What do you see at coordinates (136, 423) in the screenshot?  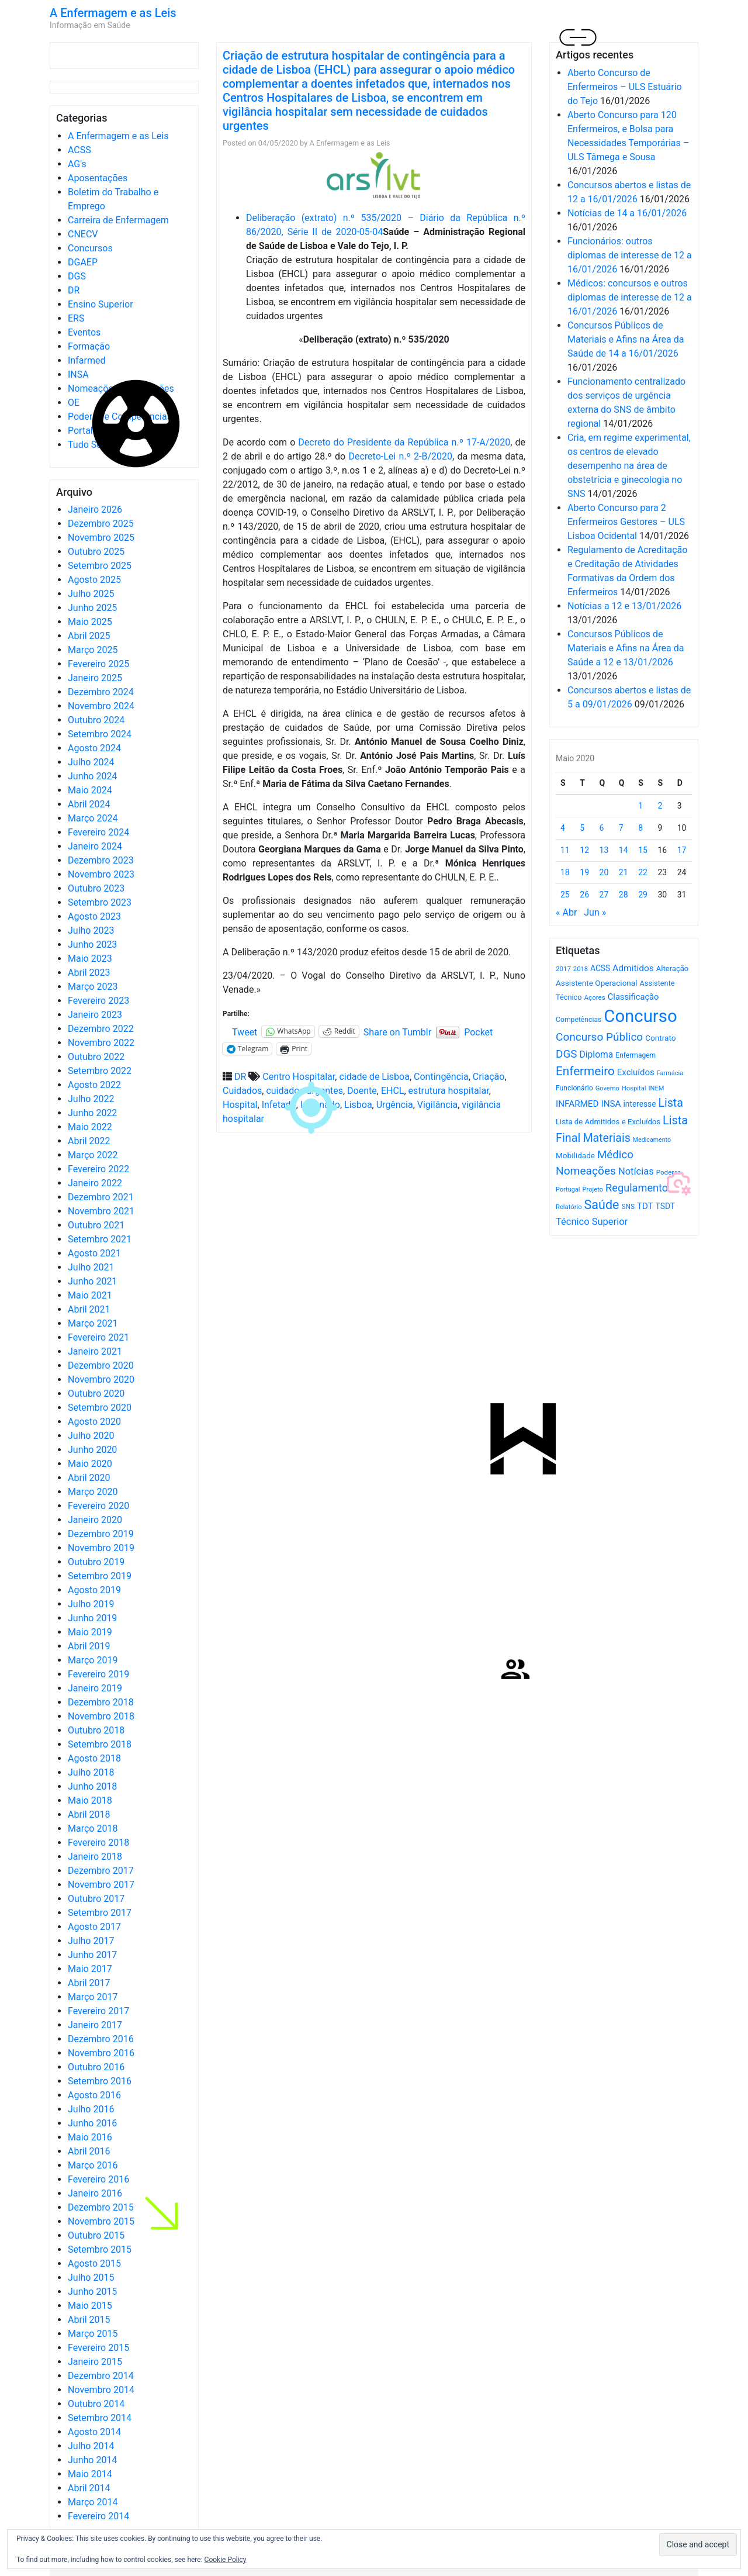 I see `indicates radioactive or hazardous material warning` at bounding box center [136, 423].